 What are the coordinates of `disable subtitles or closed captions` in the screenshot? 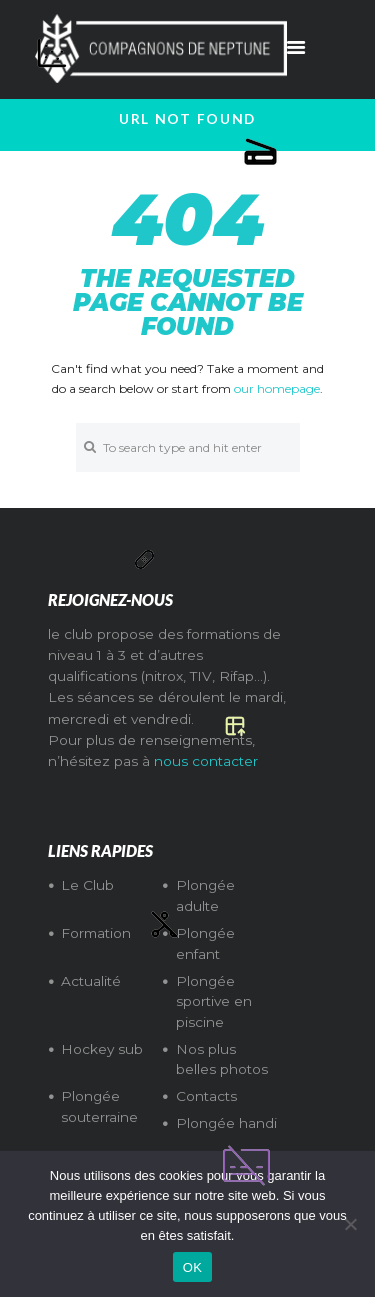 It's located at (246, 1165).